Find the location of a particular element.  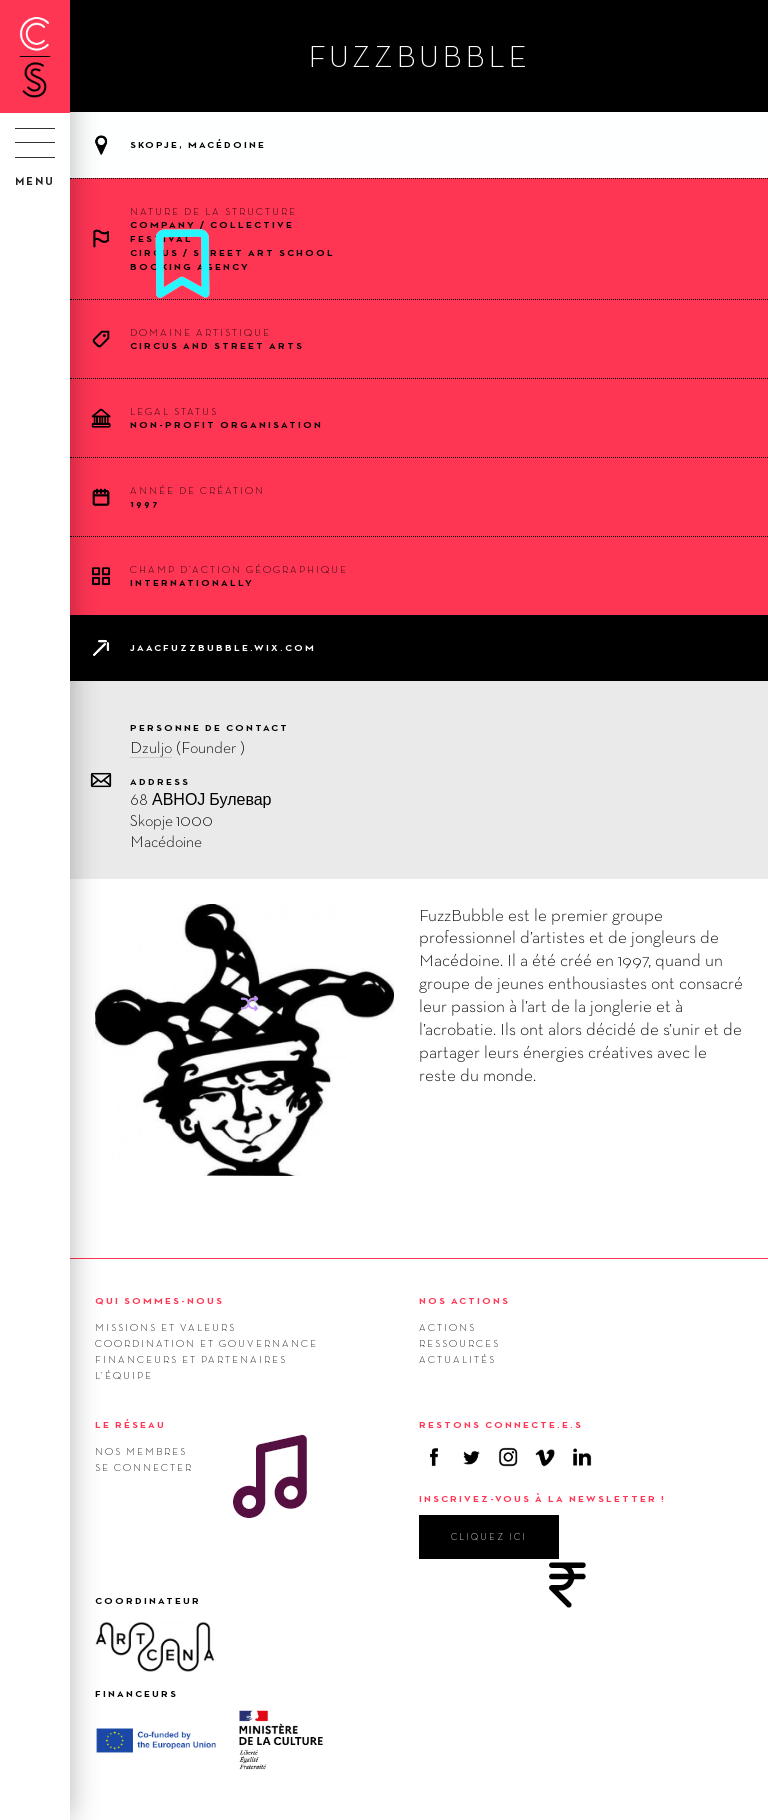

save this item for later is located at coordinates (182, 263).